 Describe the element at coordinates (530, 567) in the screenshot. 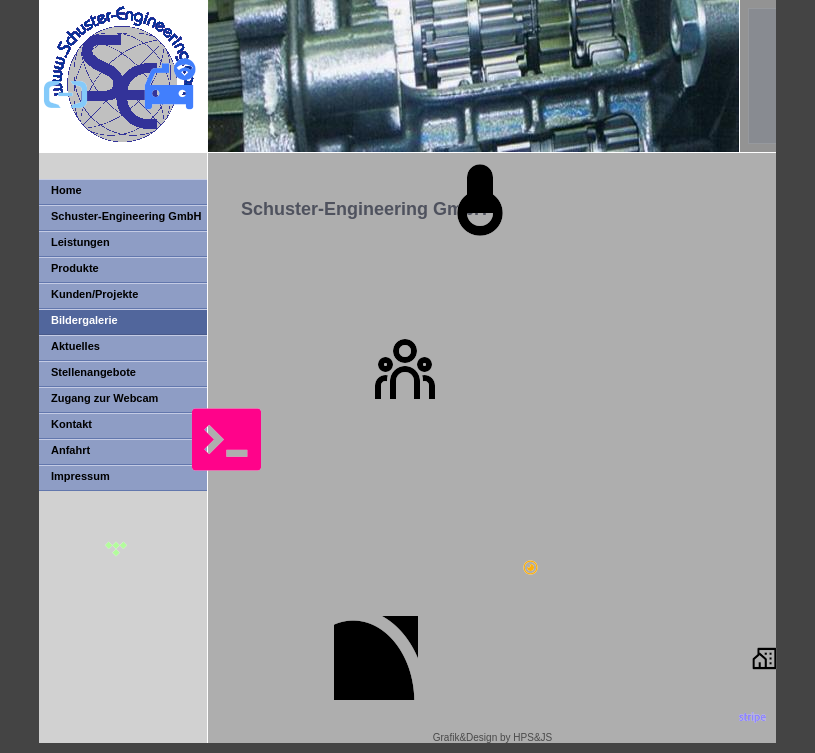

I see `view or preview content` at that location.